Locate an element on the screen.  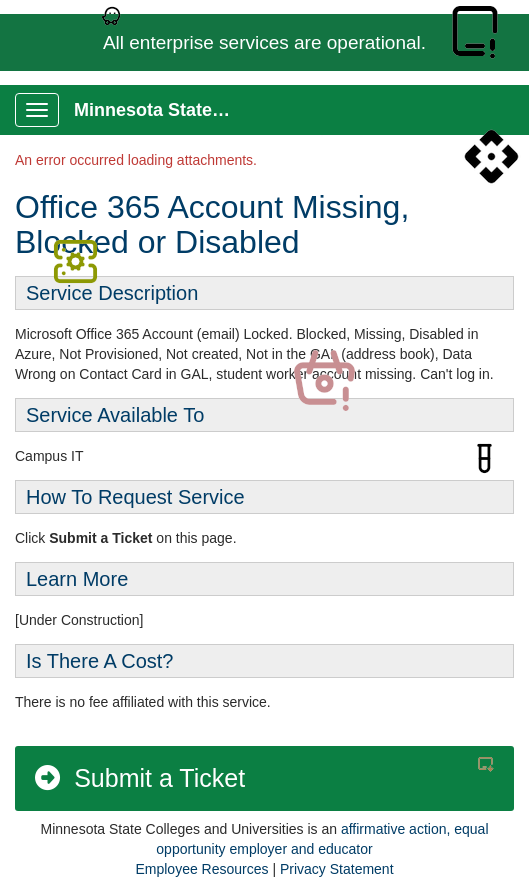
access server configuration settings is located at coordinates (75, 261).